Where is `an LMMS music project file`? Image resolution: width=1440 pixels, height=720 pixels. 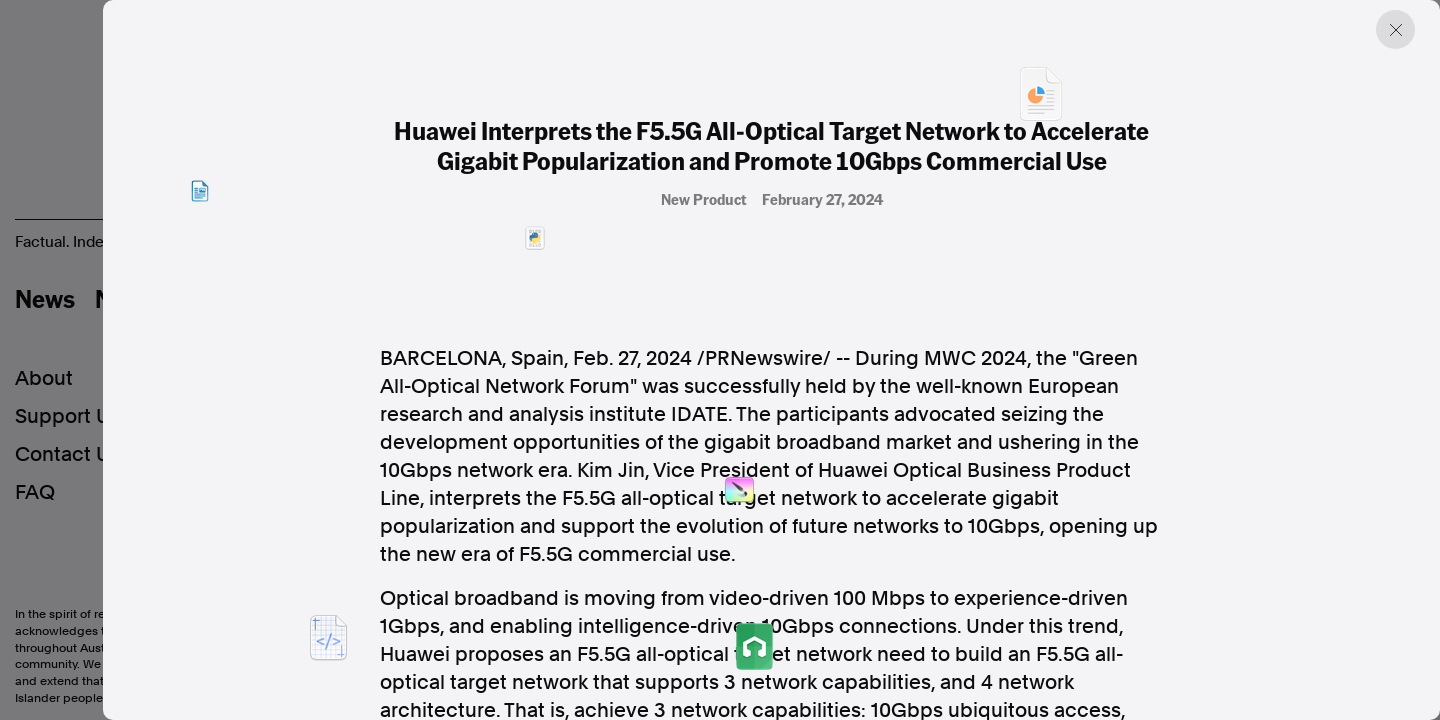 an LMMS music project file is located at coordinates (754, 646).